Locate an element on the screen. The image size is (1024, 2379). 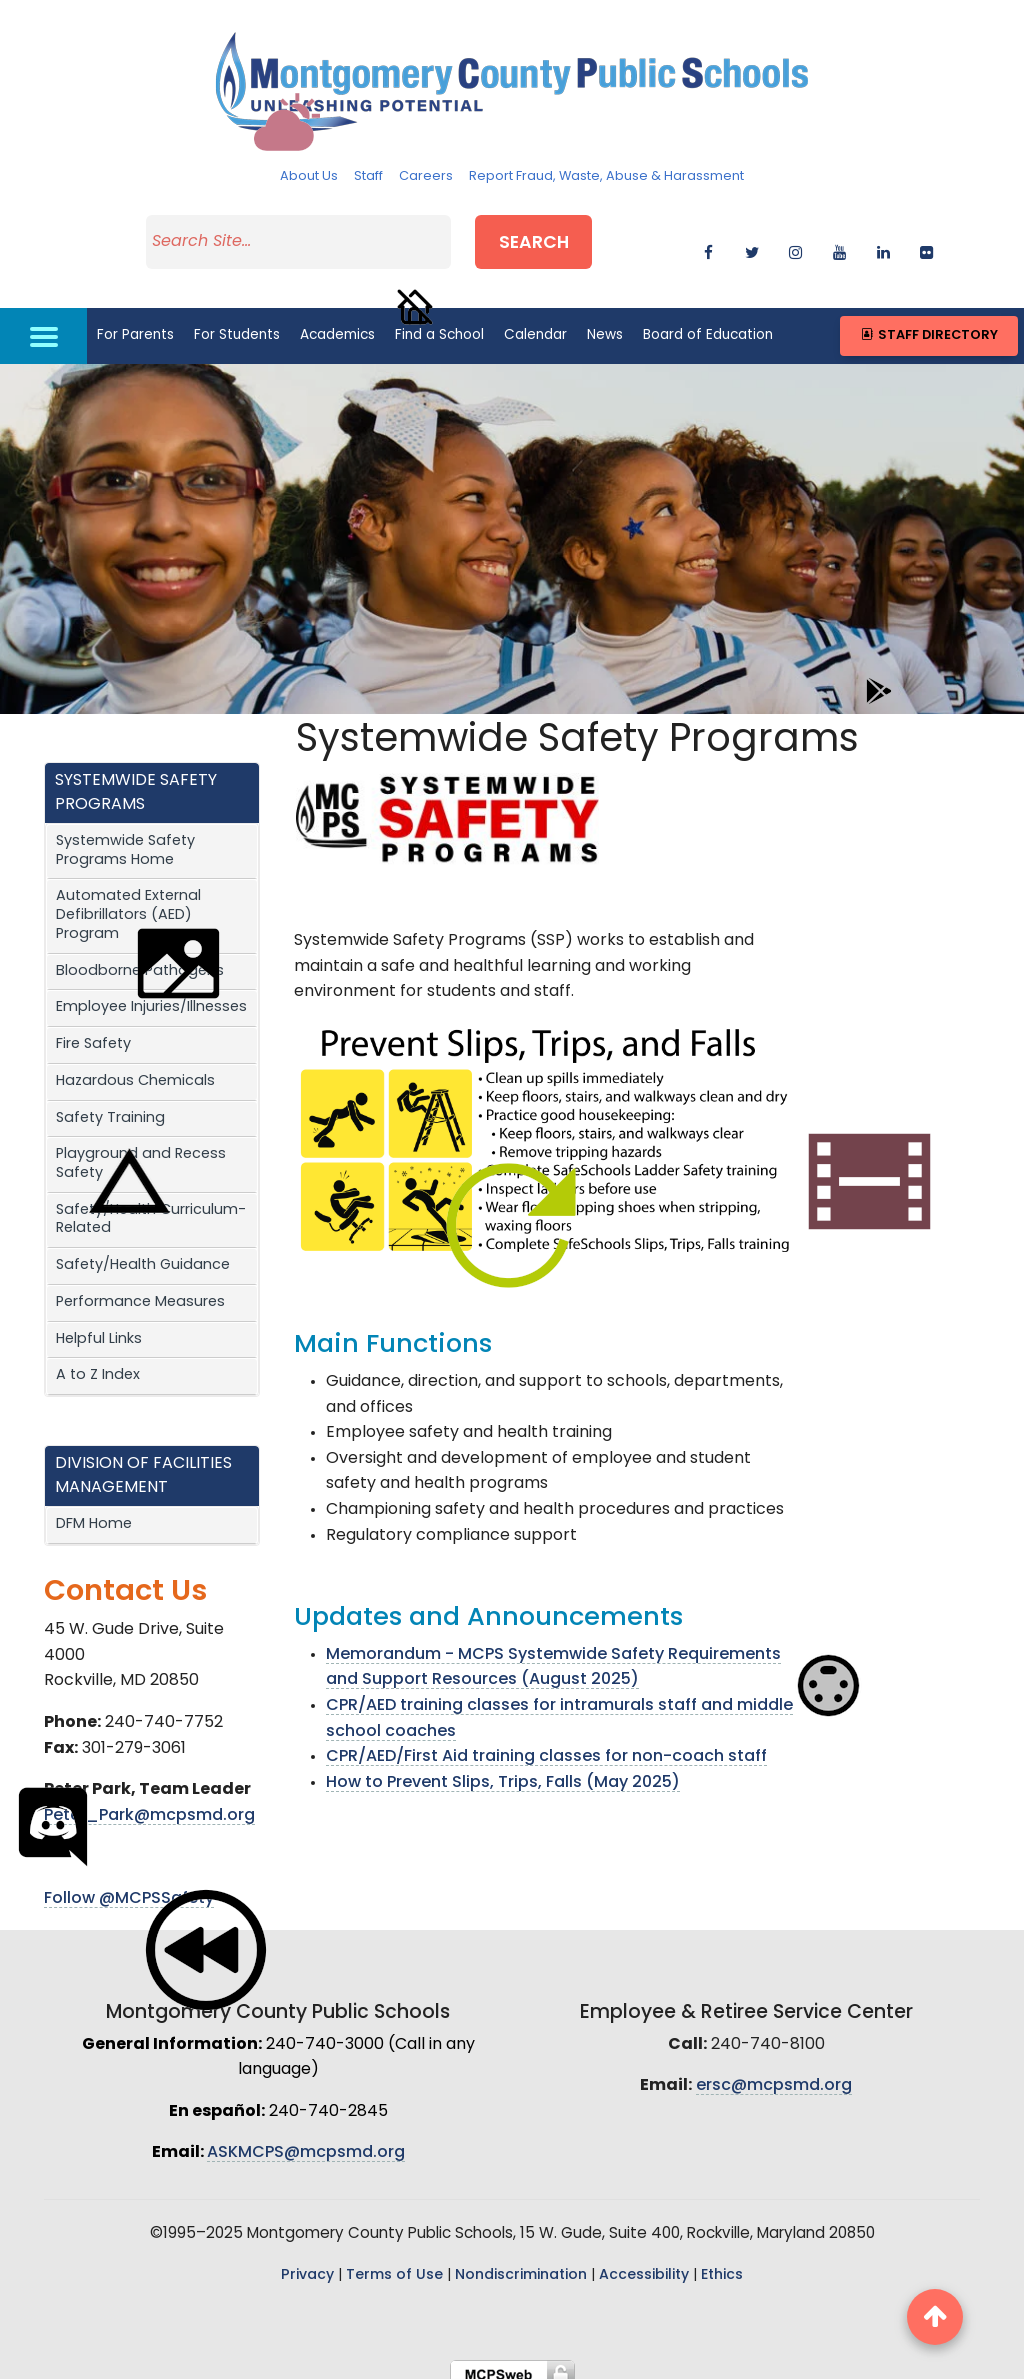
access video or film content is located at coordinates (869, 1181).